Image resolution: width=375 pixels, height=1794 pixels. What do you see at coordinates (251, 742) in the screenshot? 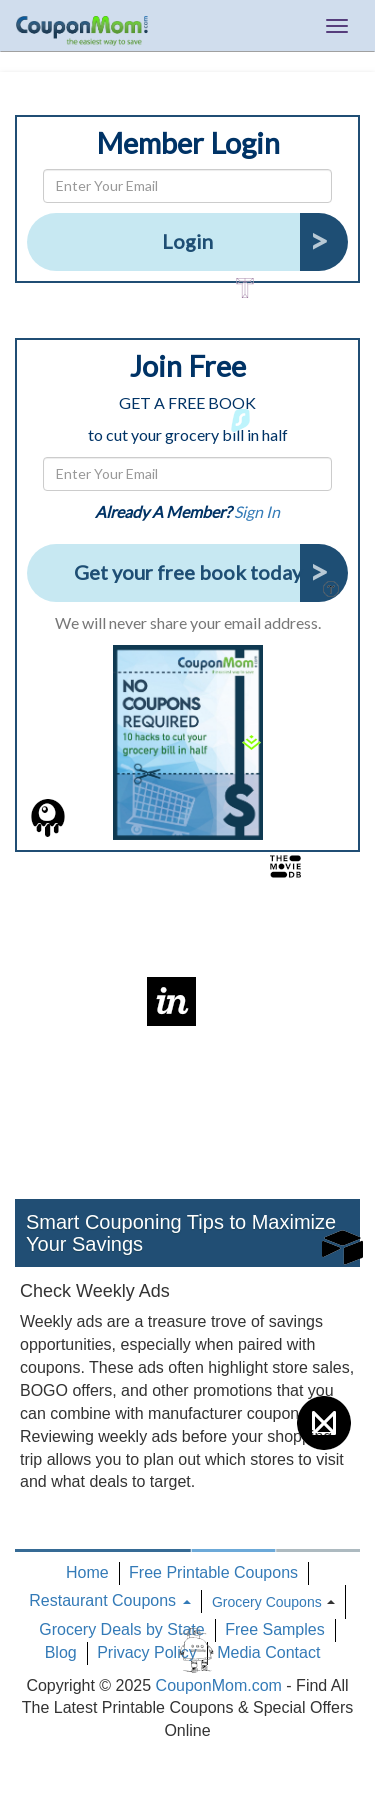
I see `open the Juejin app` at bounding box center [251, 742].